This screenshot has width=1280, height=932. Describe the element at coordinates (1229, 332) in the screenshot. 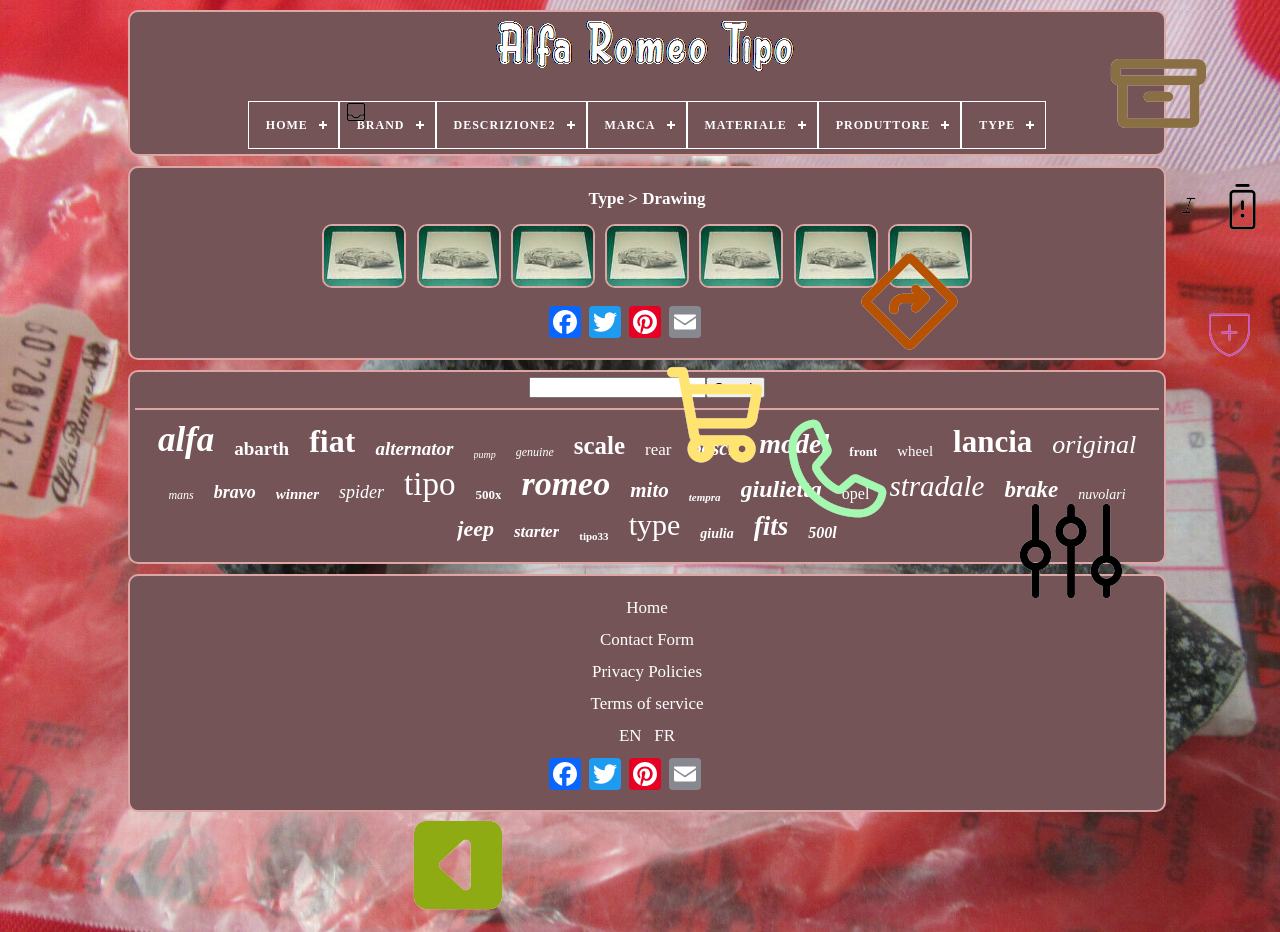

I see `add new security protection` at that location.